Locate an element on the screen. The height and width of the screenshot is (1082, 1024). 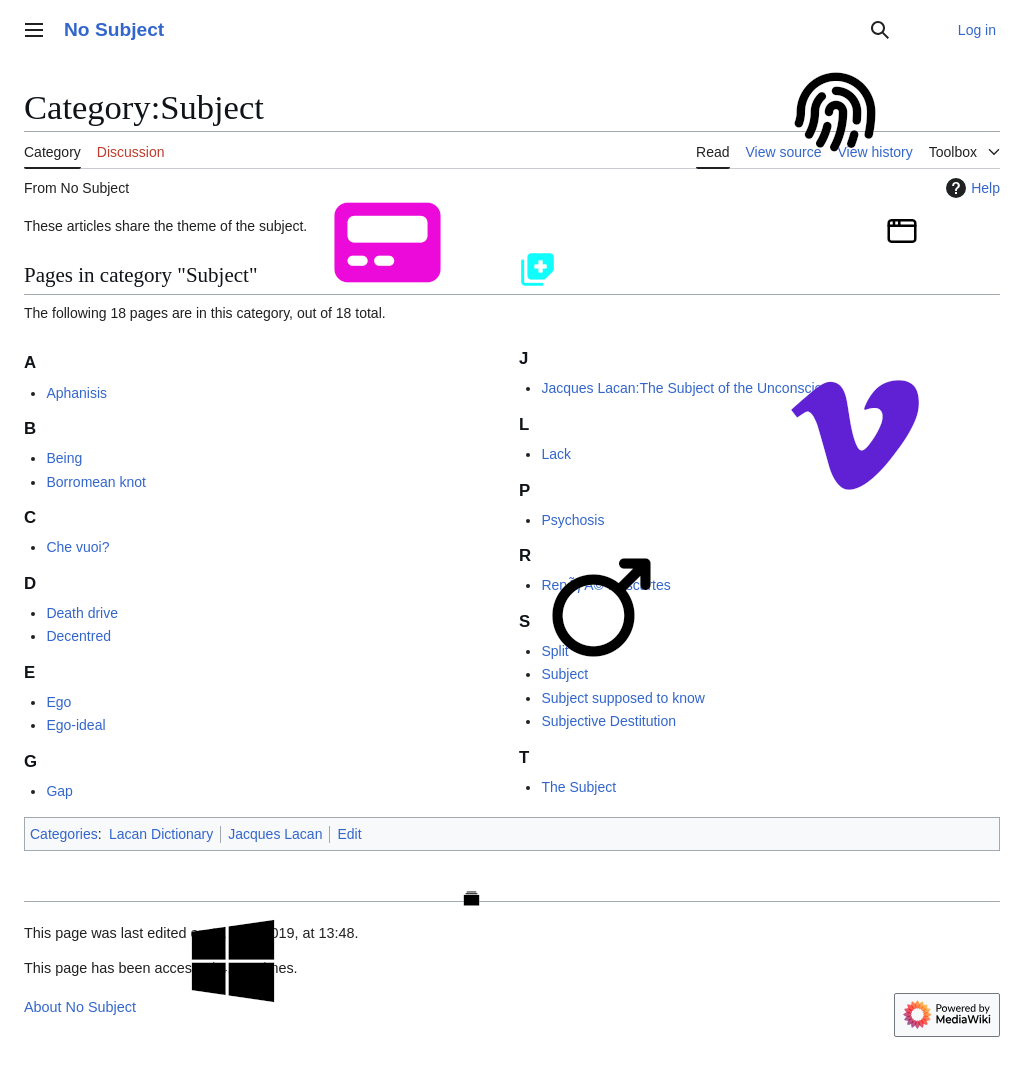
open windows-specific settings or features is located at coordinates (233, 961).